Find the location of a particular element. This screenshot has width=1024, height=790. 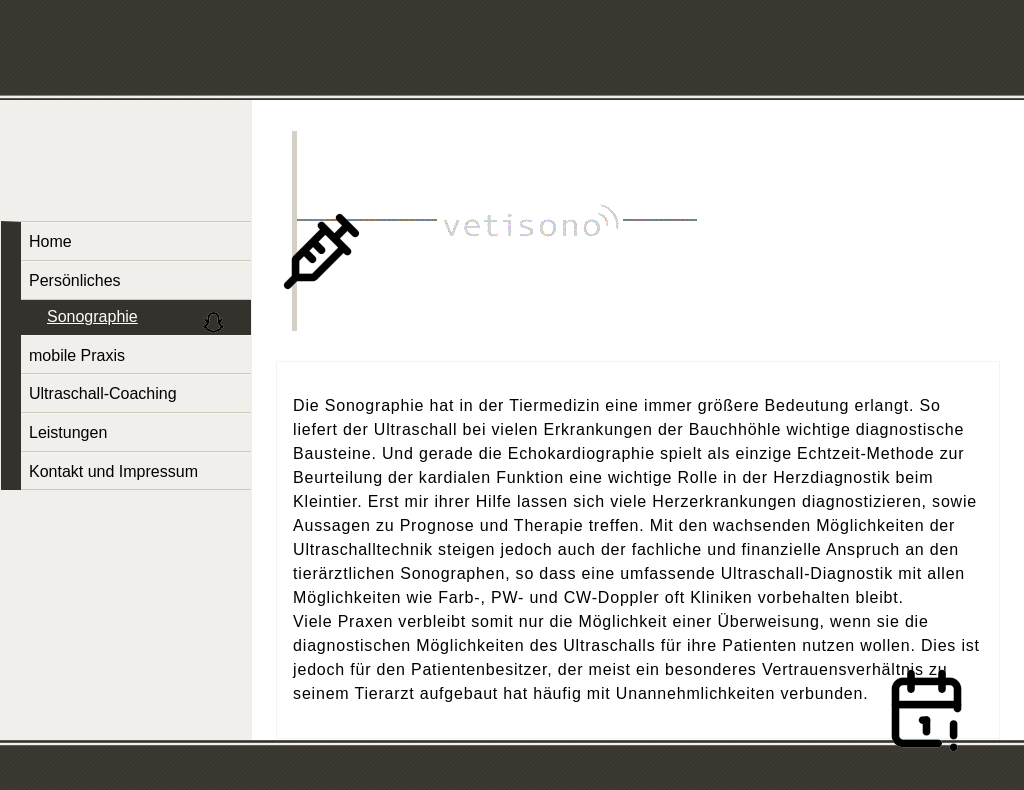

access medical or health information is located at coordinates (321, 251).